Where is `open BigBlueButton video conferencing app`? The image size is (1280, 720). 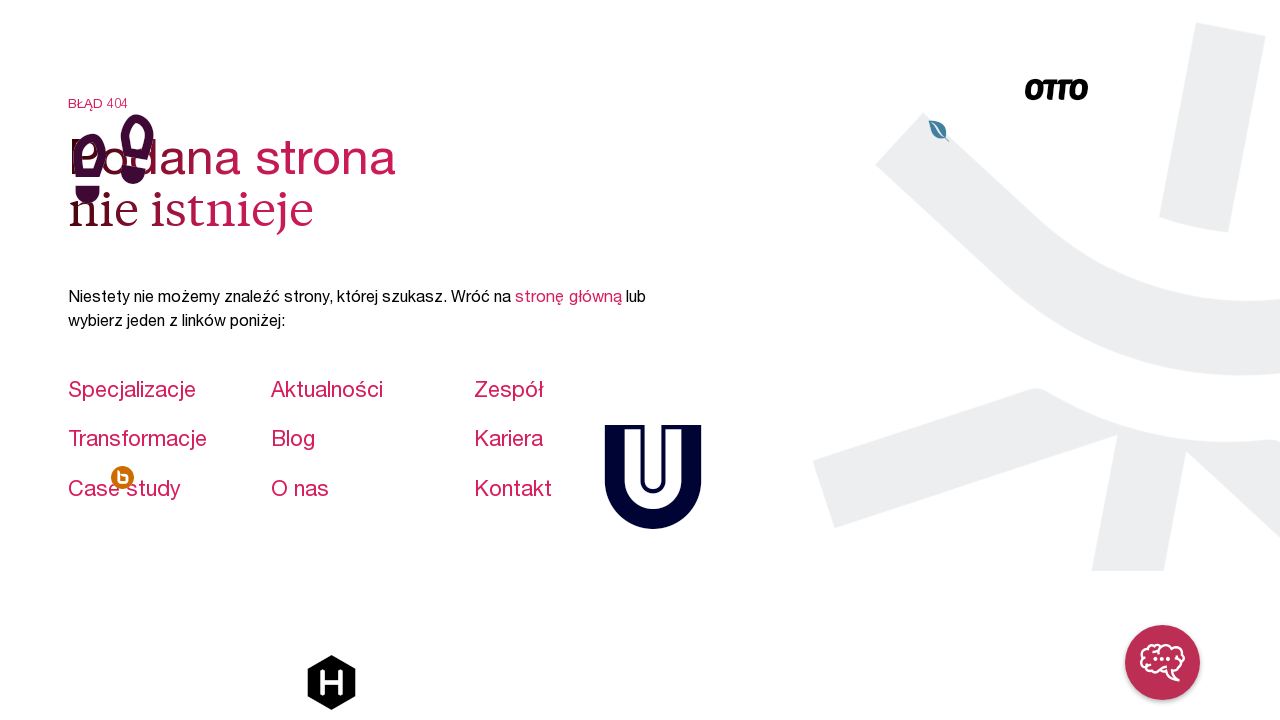
open BigBlueButton video conferencing app is located at coordinates (122, 477).